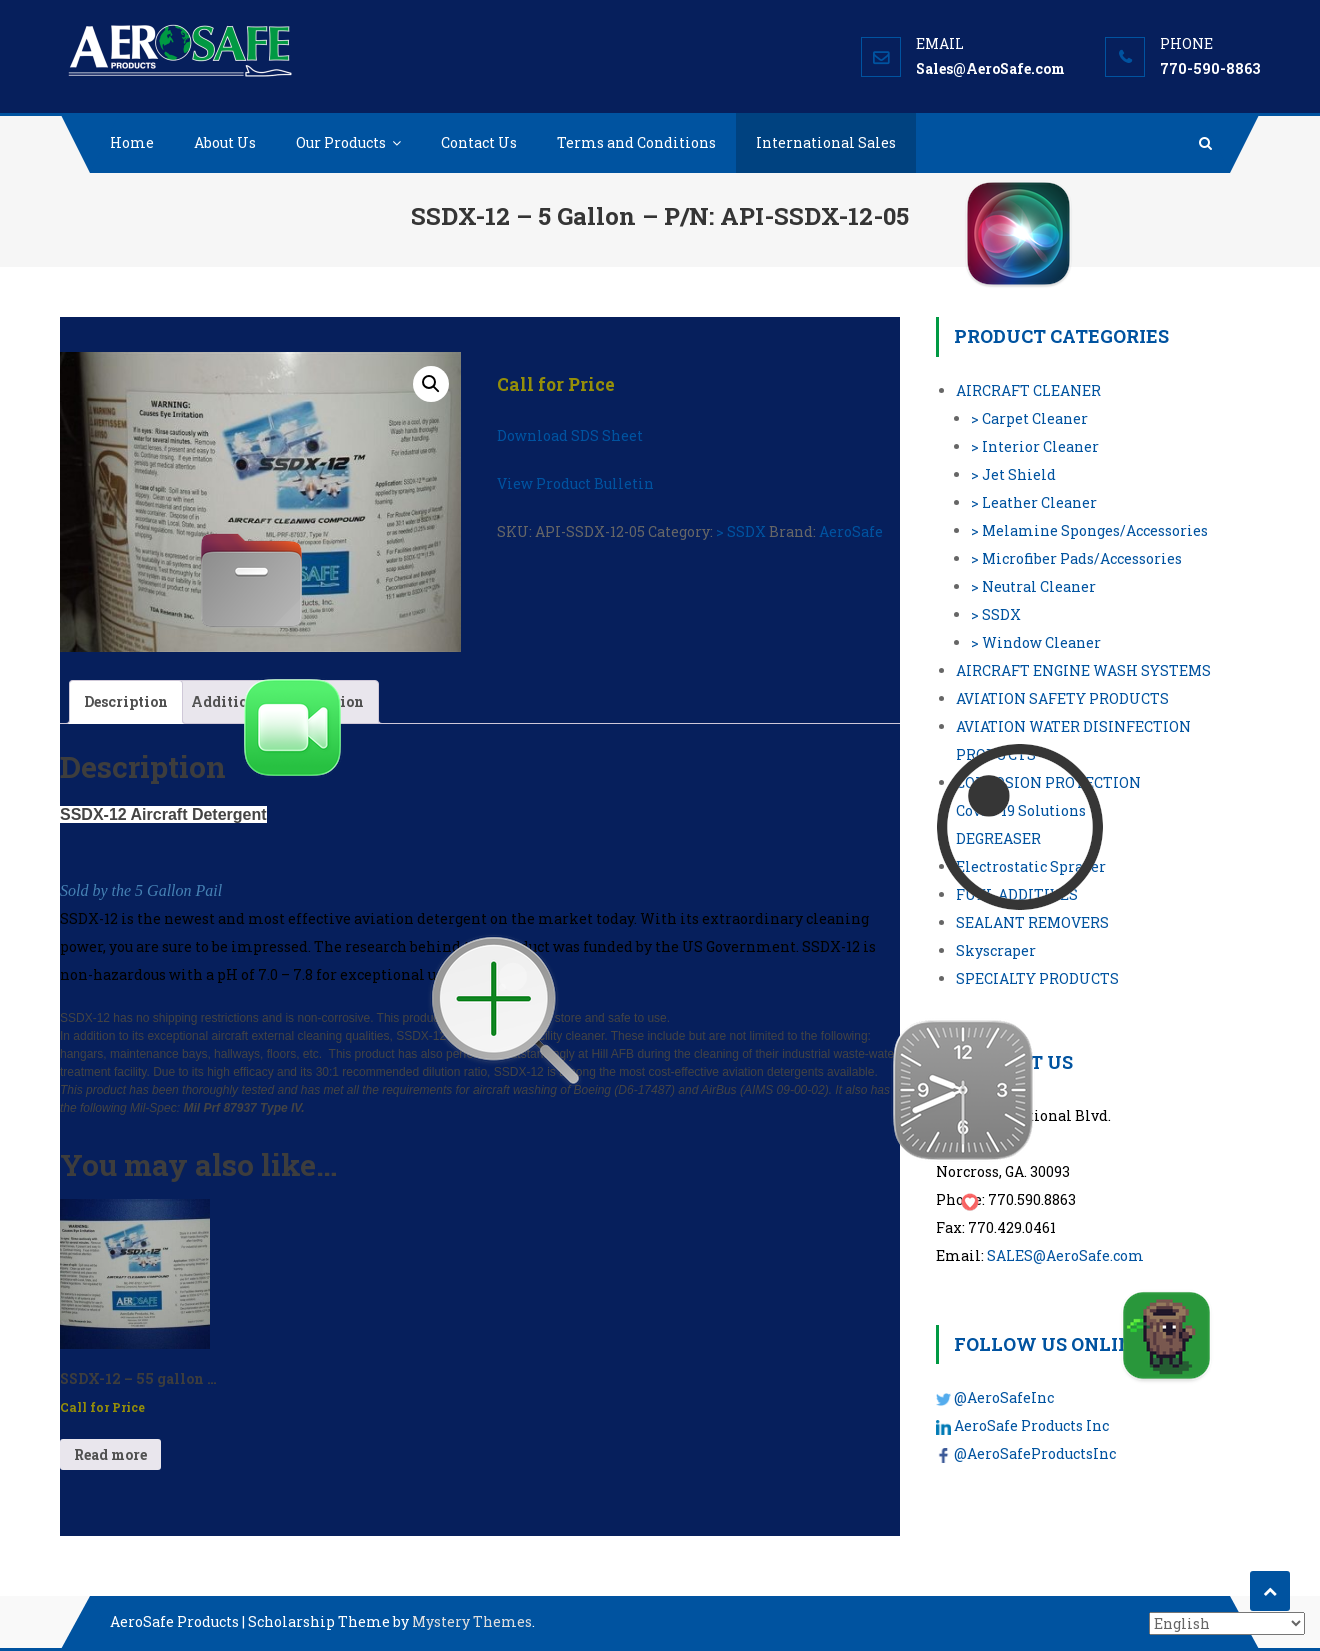  What do you see at coordinates (251, 580) in the screenshot?
I see `open the file manager application` at bounding box center [251, 580].